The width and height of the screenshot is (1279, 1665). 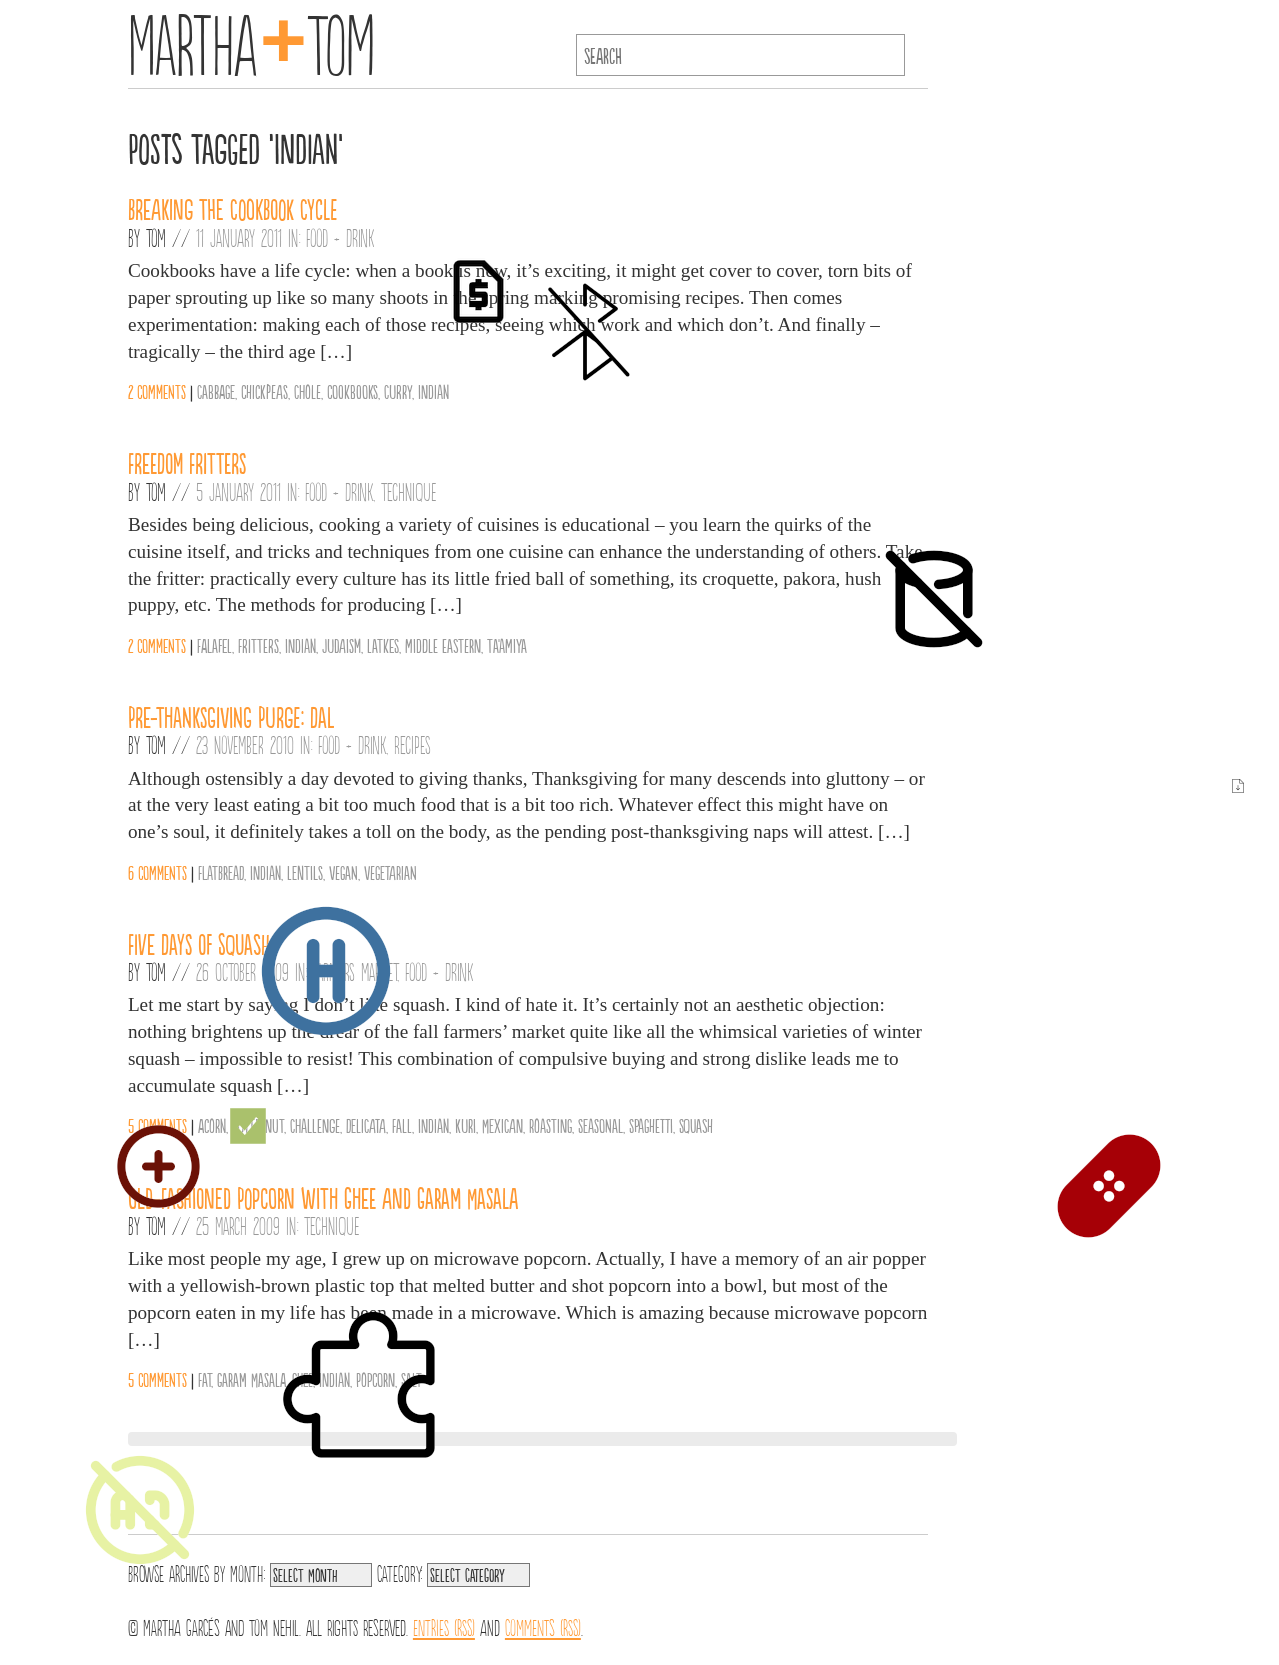 I want to click on view invoice or billing document, so click(x=478, y=291).